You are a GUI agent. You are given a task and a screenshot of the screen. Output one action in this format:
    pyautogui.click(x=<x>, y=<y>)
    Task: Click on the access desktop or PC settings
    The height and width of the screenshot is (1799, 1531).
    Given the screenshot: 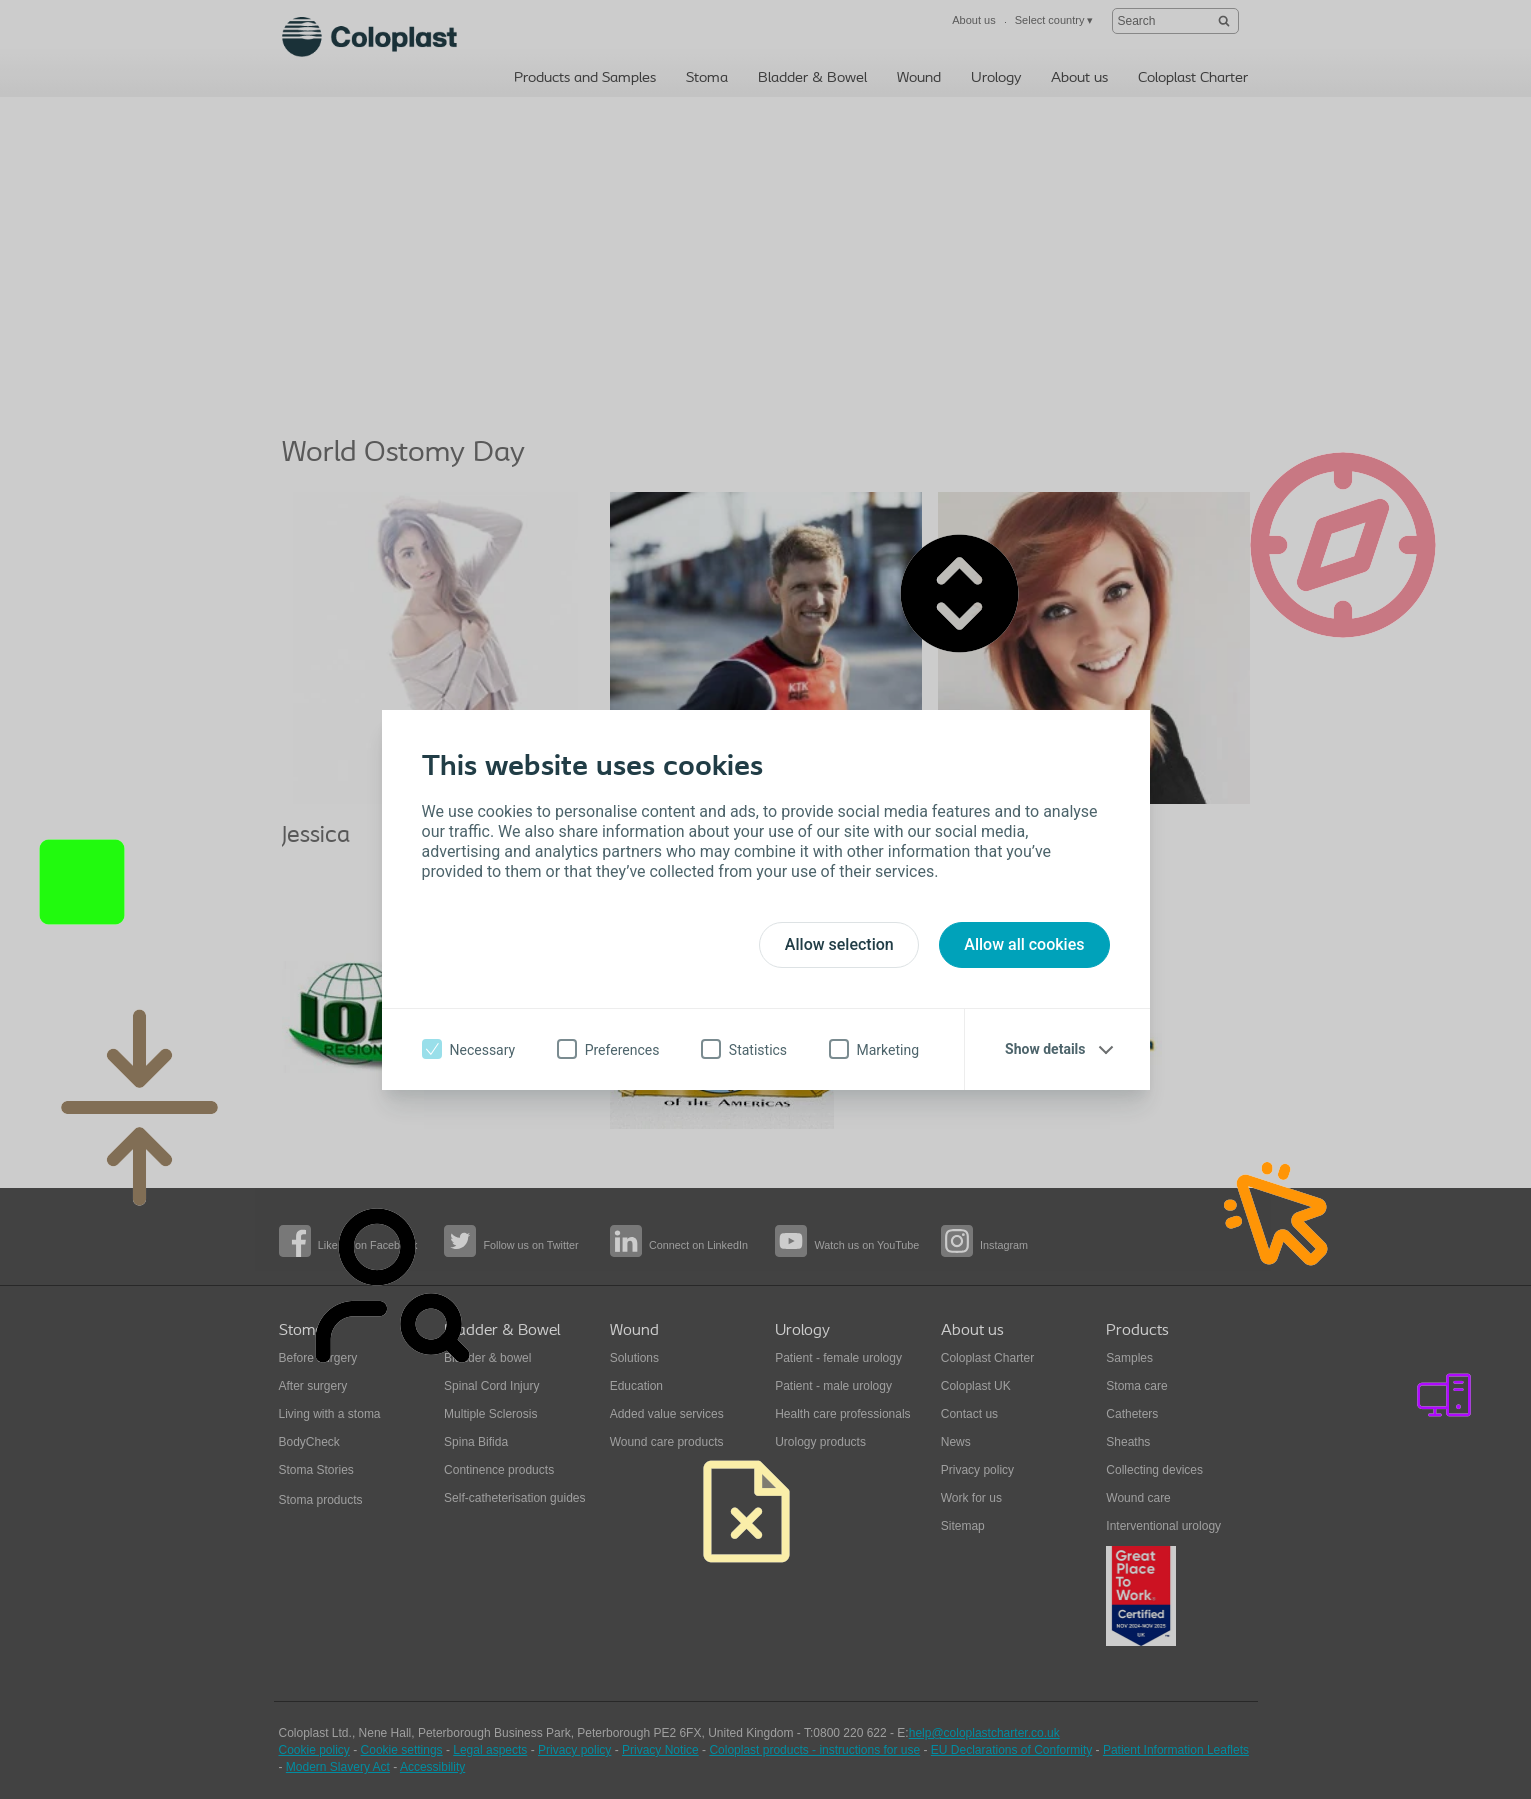 What is the action you would take?
    pyautogui.click(x=1444, y=1395)
    